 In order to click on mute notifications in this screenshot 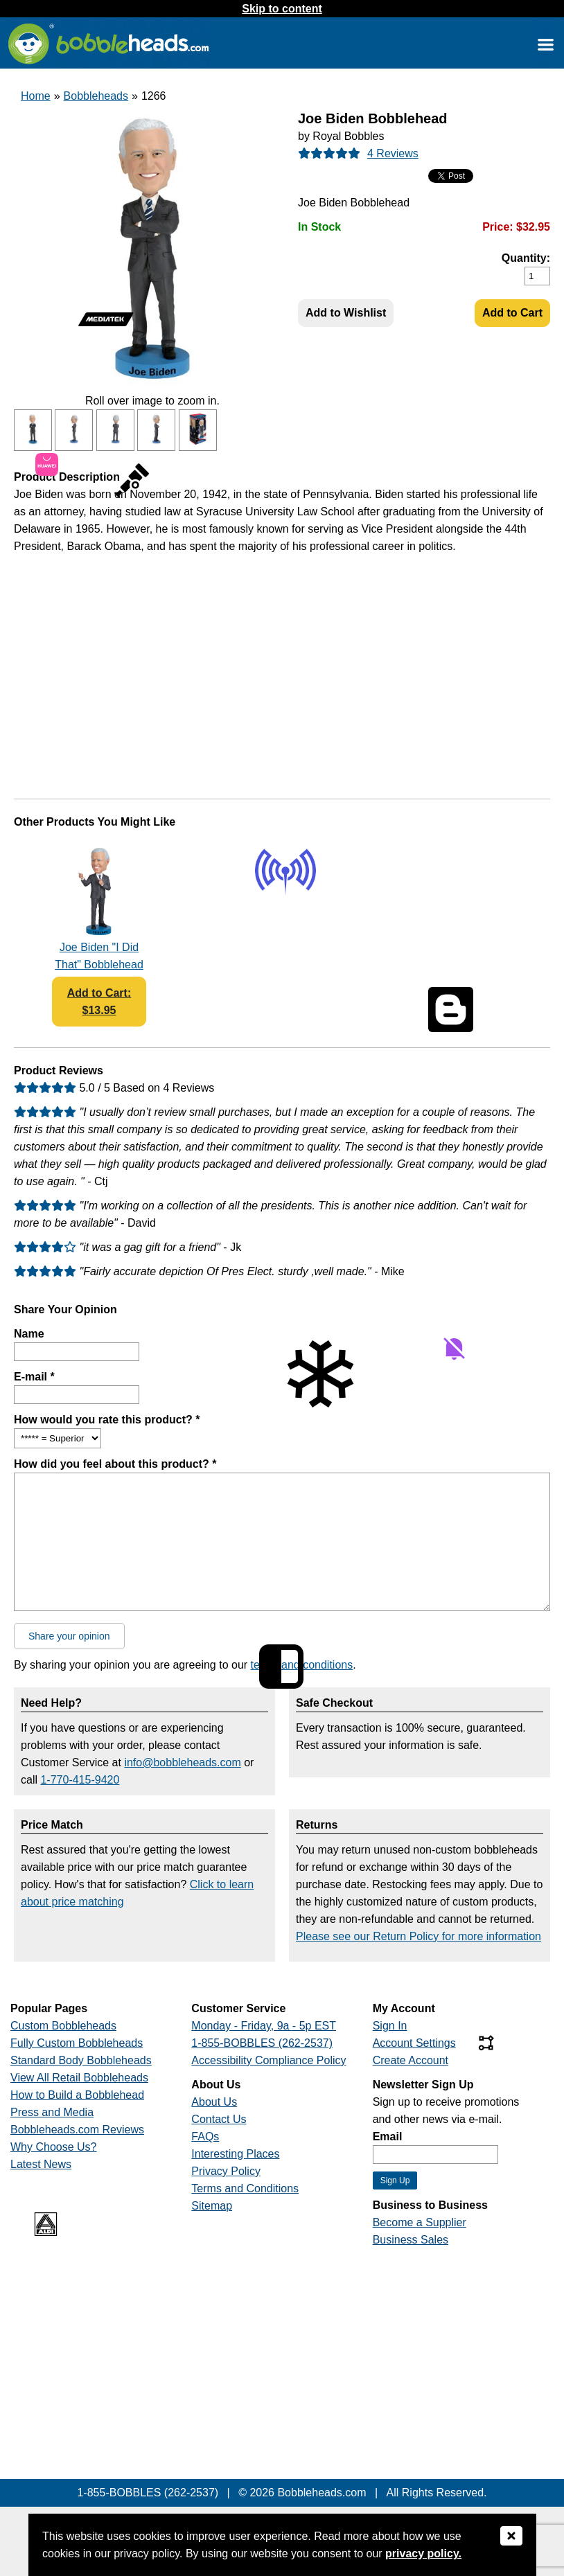, I will do `click(454, 1348)`.